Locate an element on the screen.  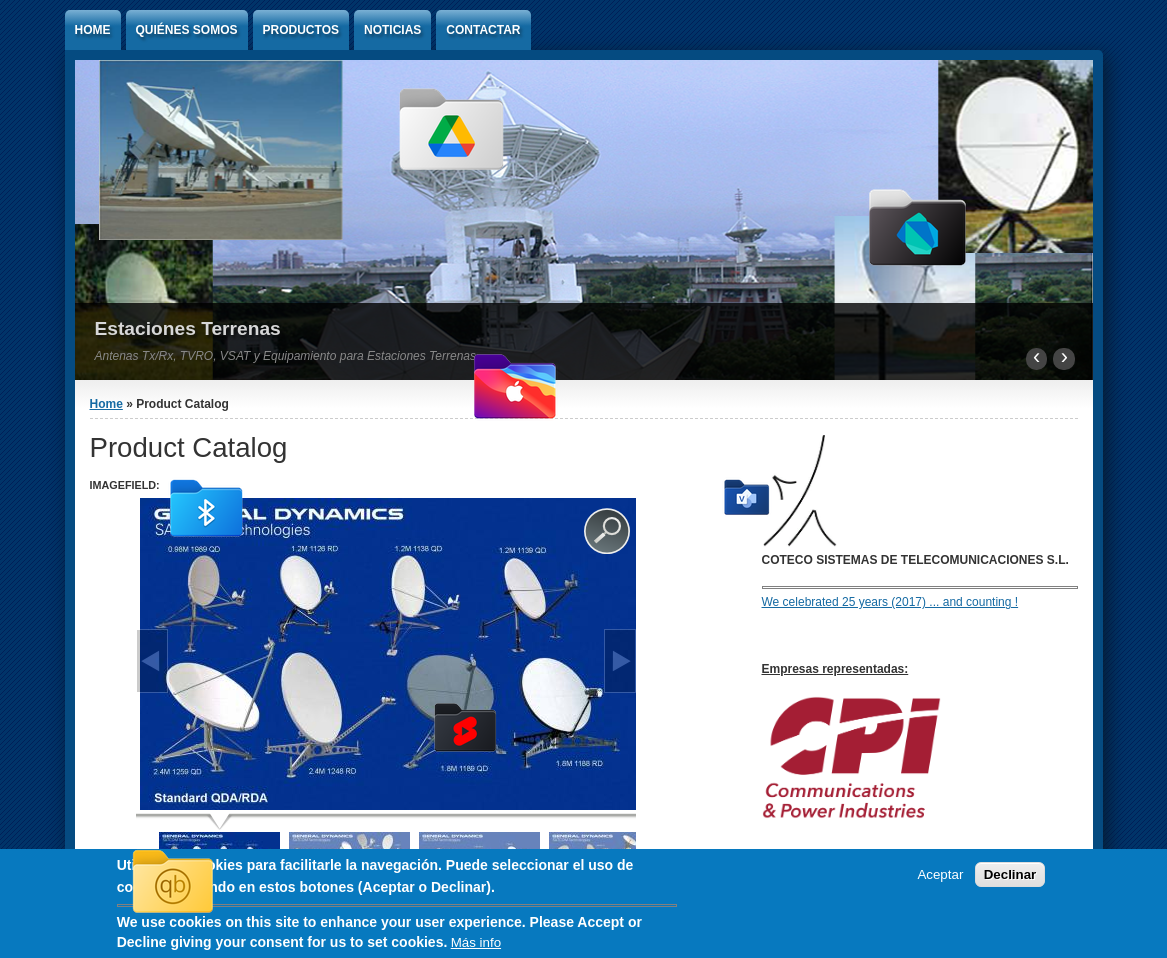
open folder in macos big sur style is located at coordinates (514, 388).